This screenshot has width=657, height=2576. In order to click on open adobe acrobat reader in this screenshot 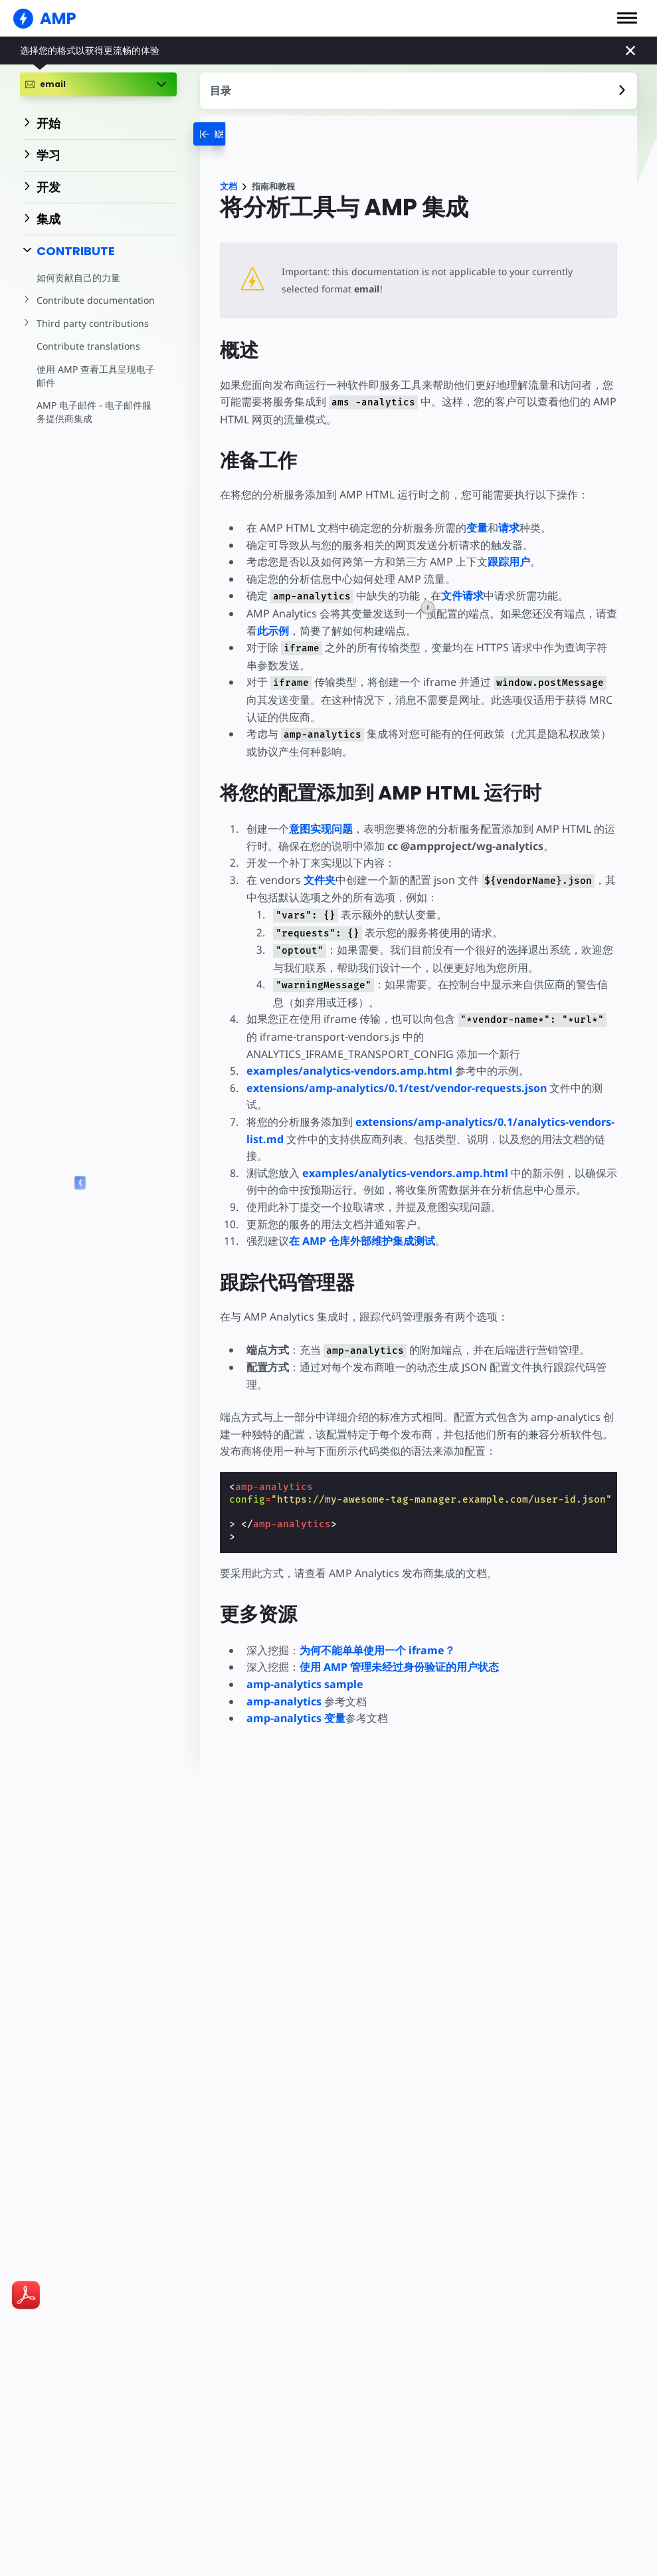, I will do `click(26, 2295)`.